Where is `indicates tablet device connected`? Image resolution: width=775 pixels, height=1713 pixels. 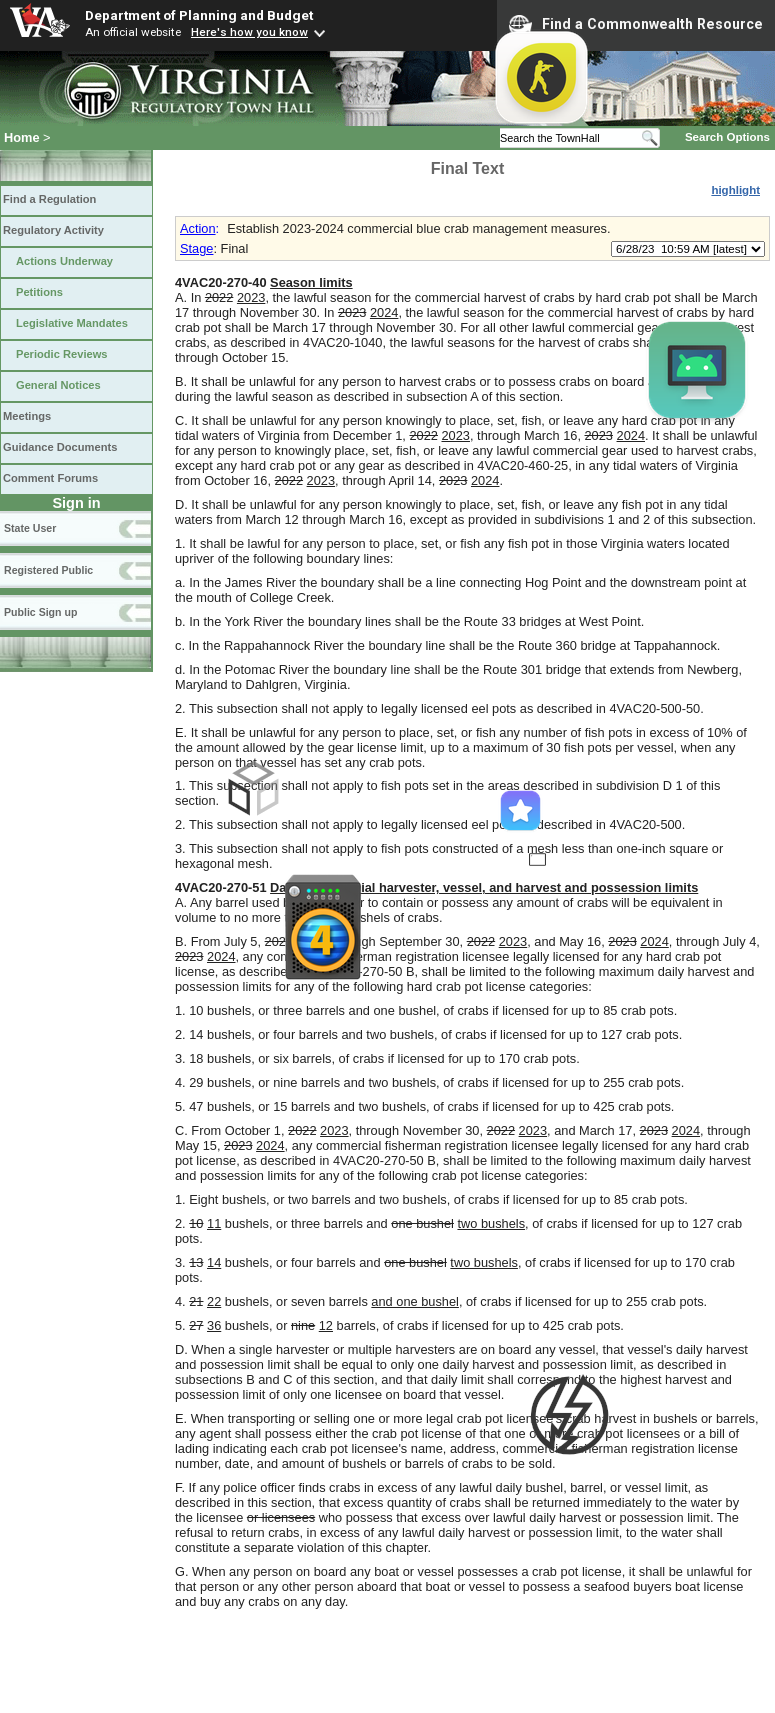
indicates tablet device connected is located at coordinates (537, 859).